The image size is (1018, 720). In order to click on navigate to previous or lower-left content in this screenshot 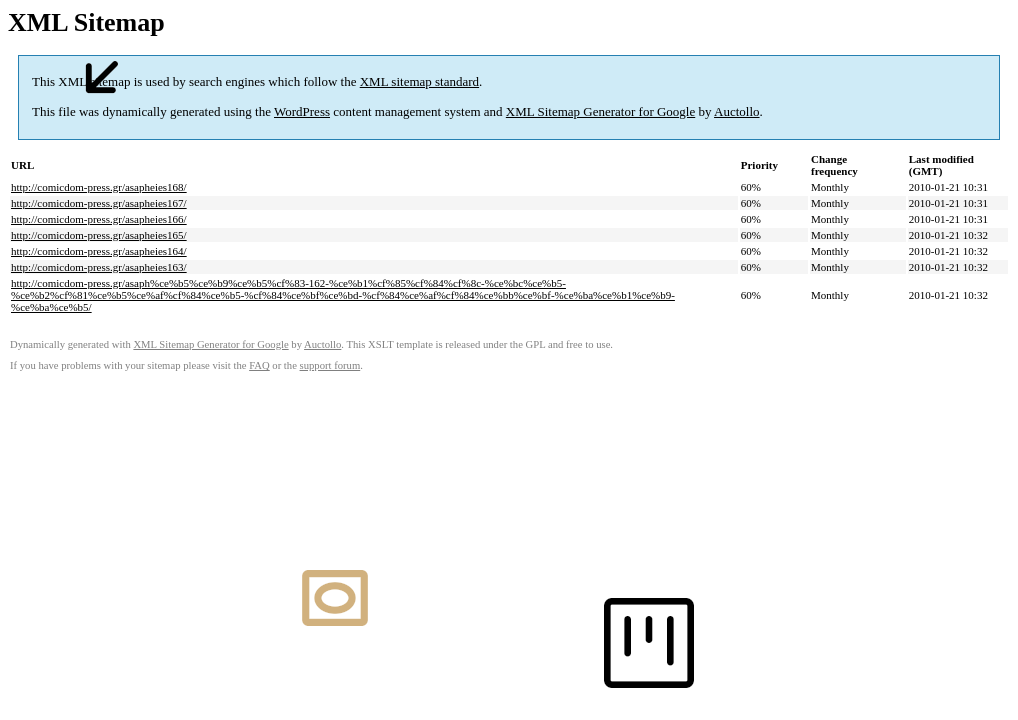, I will do `click(102, 77)`.